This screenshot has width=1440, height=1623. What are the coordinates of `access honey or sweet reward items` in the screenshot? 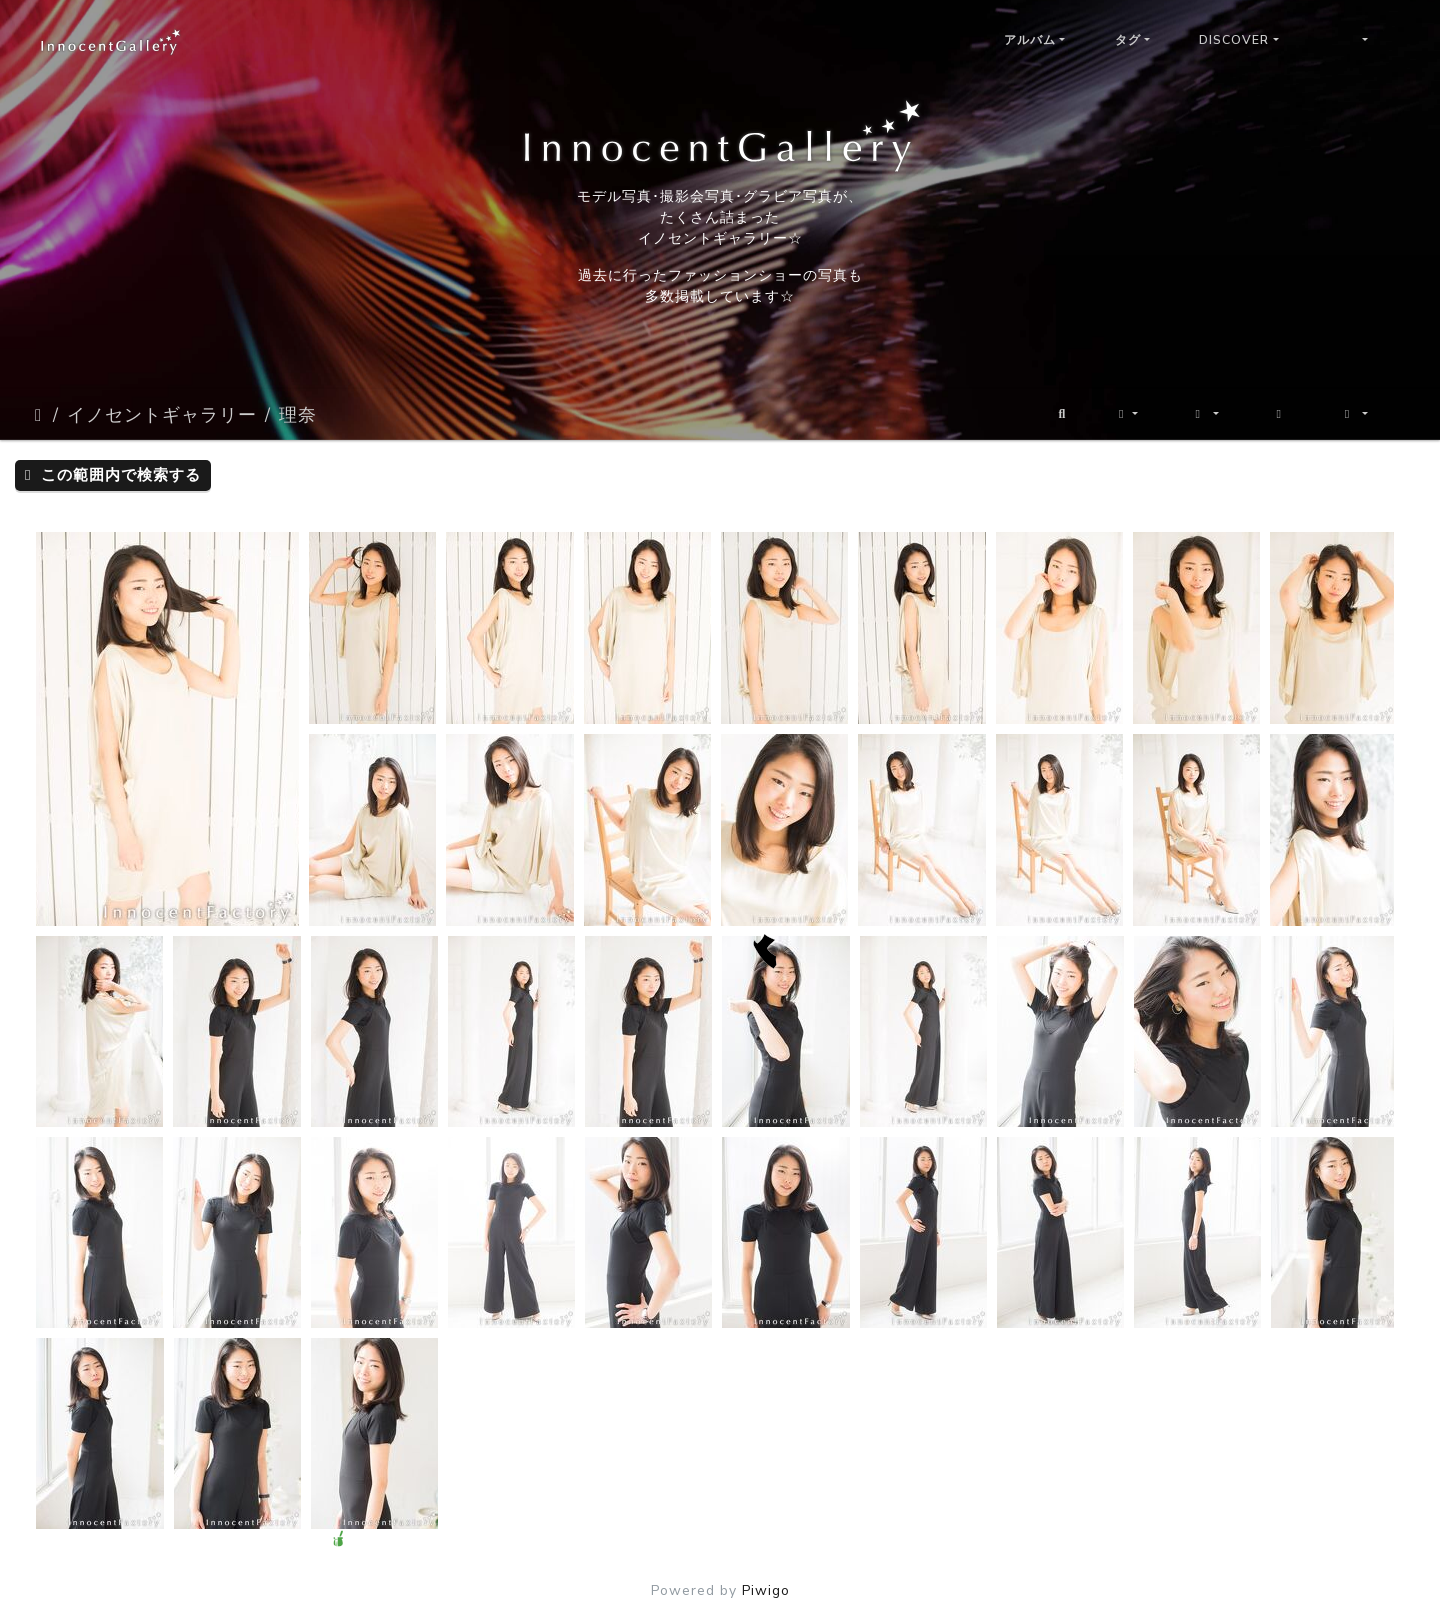 It's located at (338, 1538).